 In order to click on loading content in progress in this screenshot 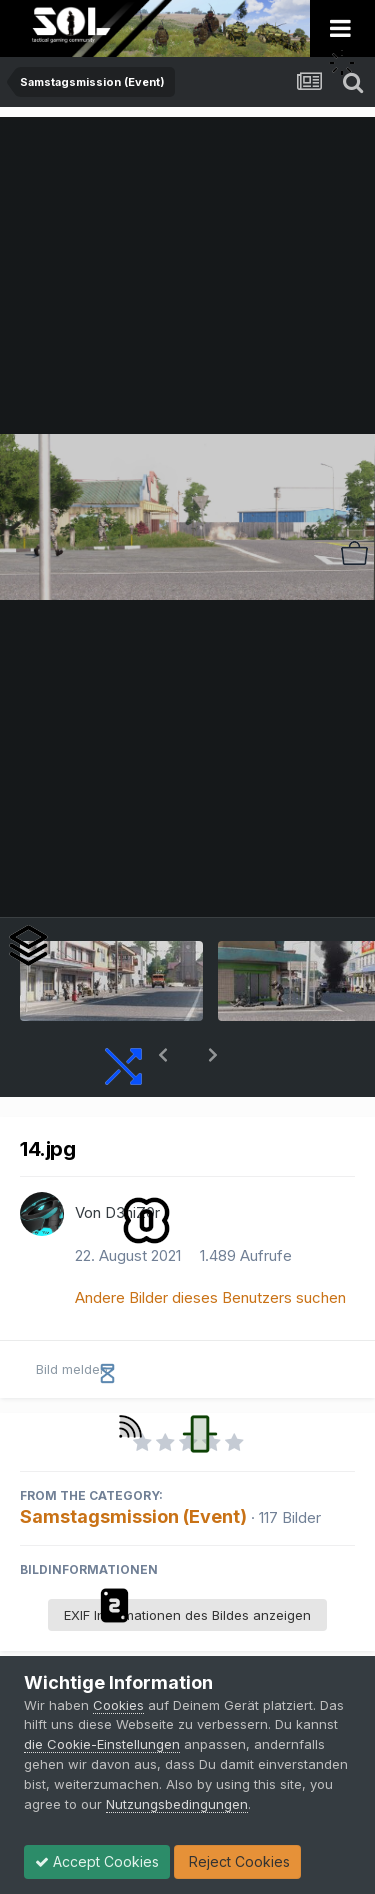, I will do `click(342, 63)`.